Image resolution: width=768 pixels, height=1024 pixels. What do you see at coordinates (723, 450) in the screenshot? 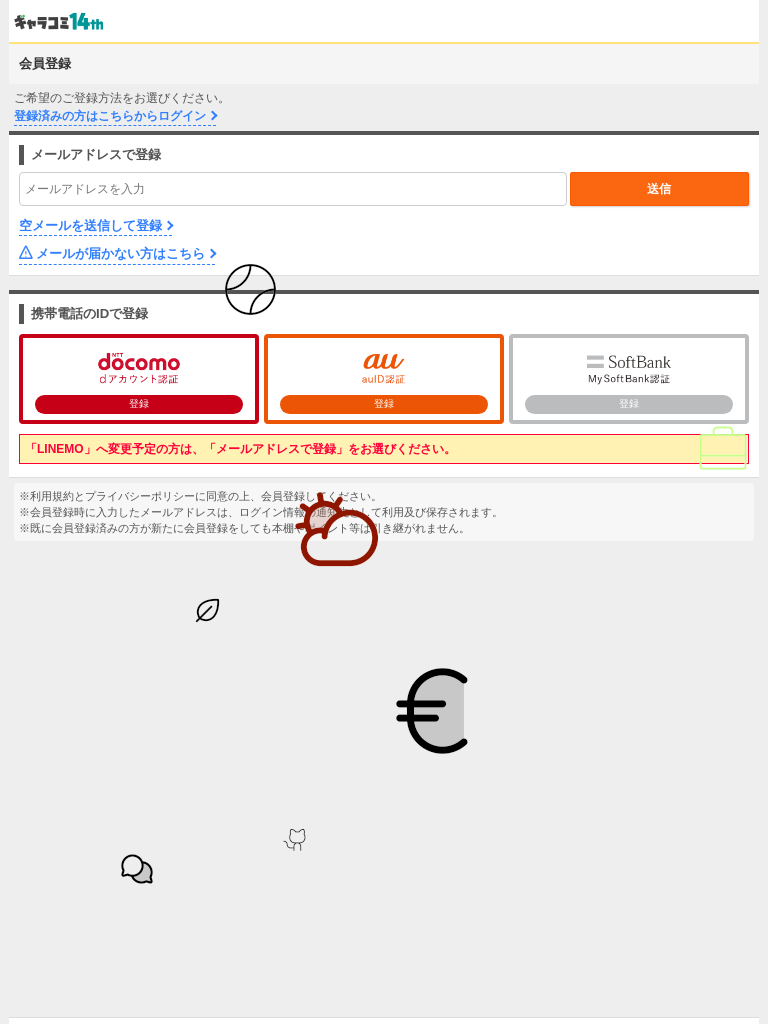
I see `access travel or trip details` at bounding box center [723, 450].